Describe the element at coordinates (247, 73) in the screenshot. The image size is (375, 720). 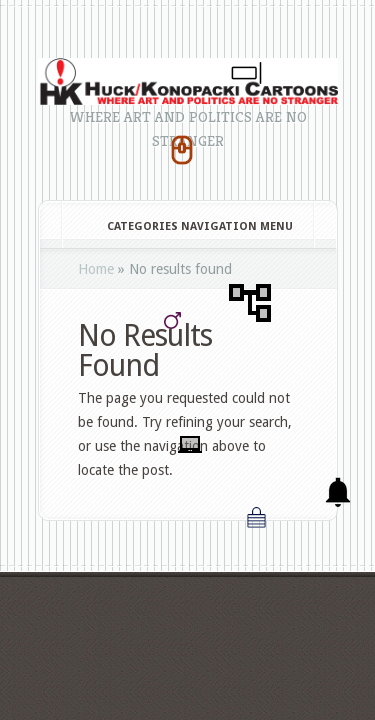
I see `align content to the right` at that location.